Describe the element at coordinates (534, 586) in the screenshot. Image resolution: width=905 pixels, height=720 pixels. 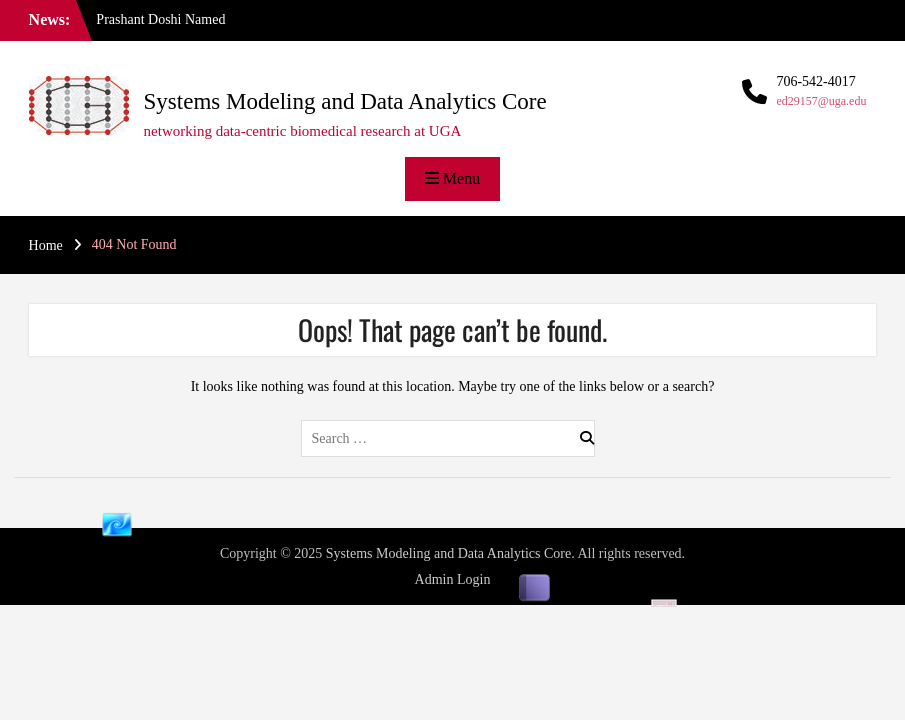
I see `access desktop folder` at that location.